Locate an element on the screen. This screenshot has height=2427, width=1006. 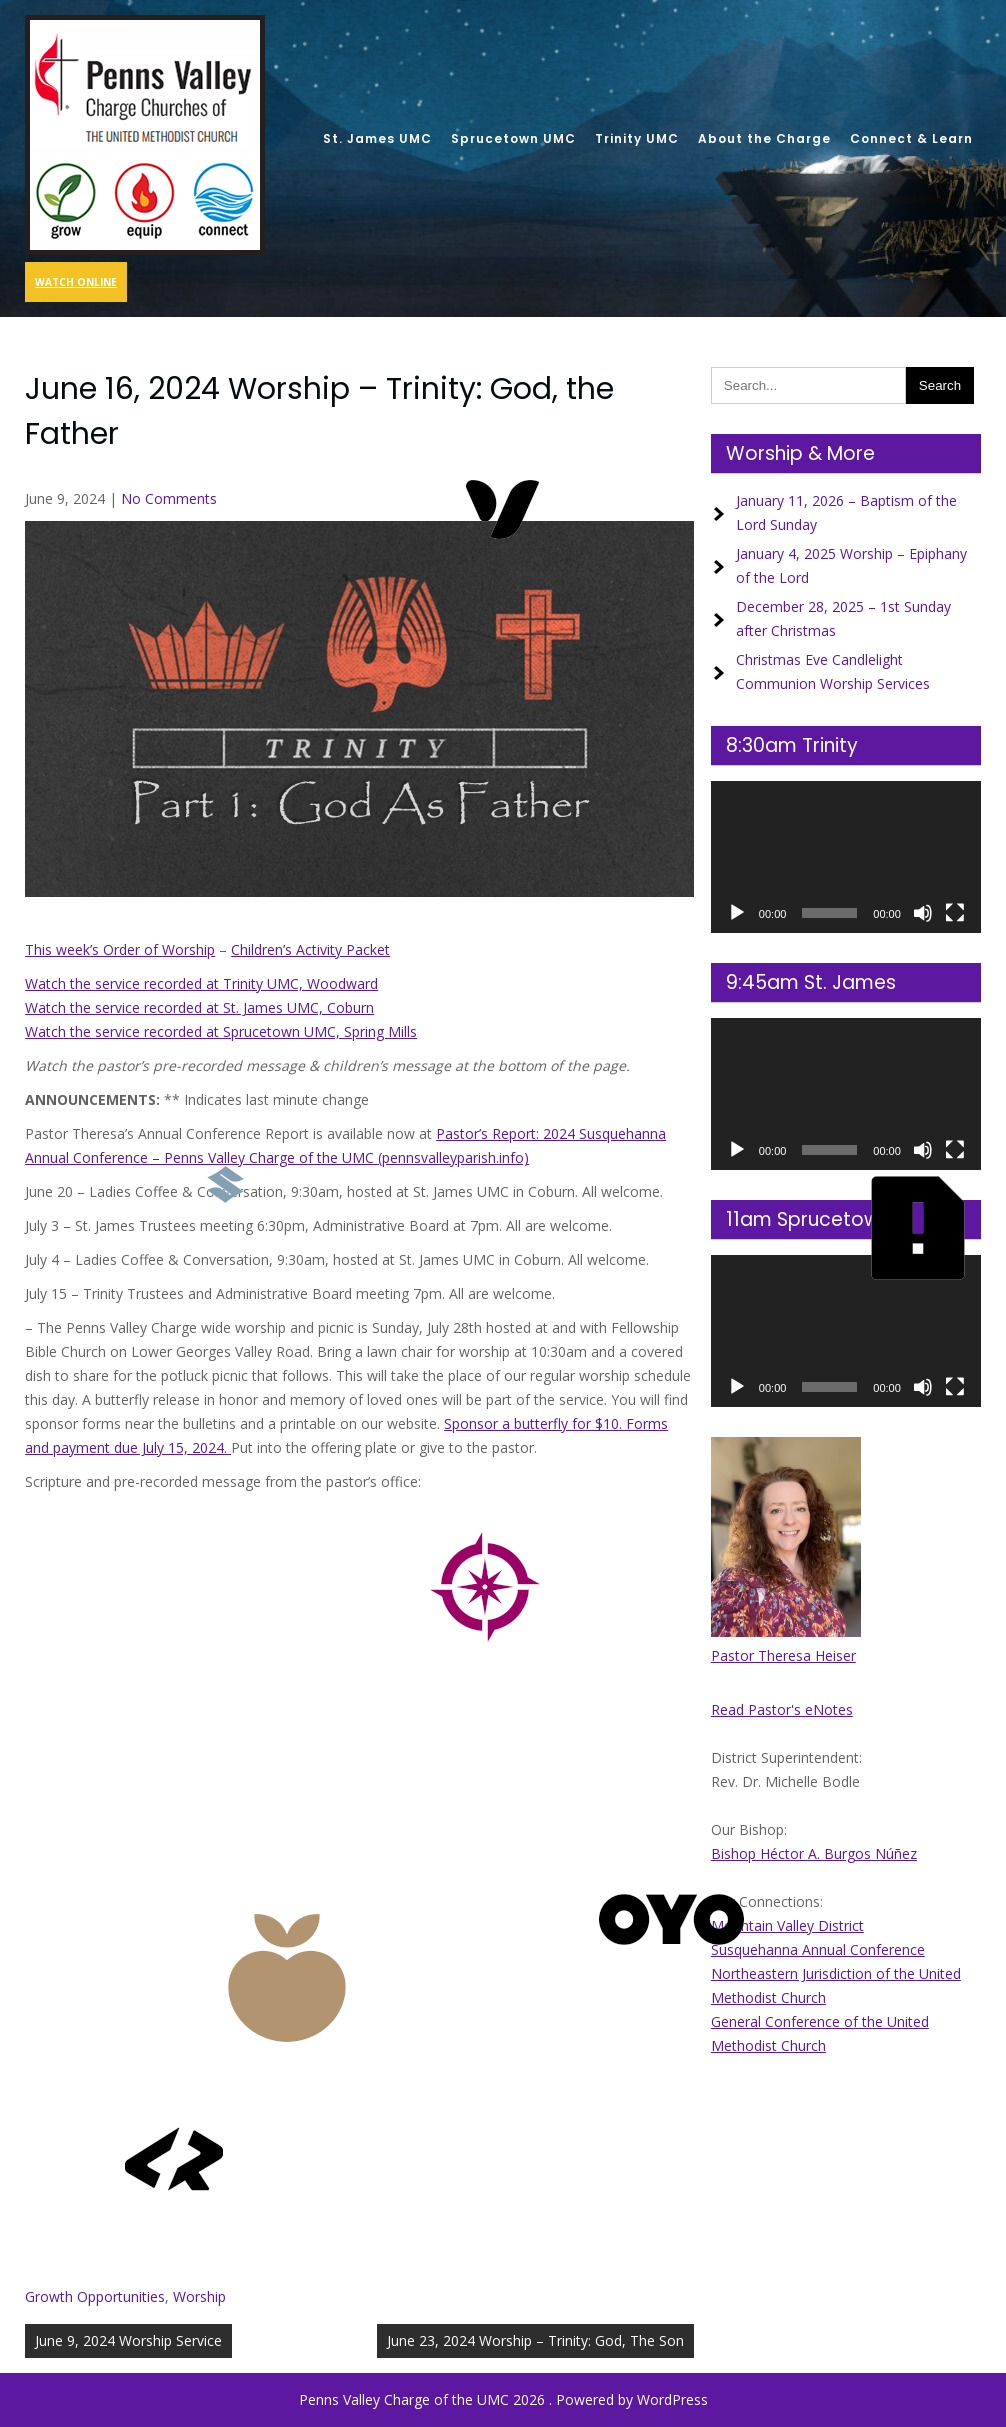
file with warning or error status is located at coordinates (918, 1228).